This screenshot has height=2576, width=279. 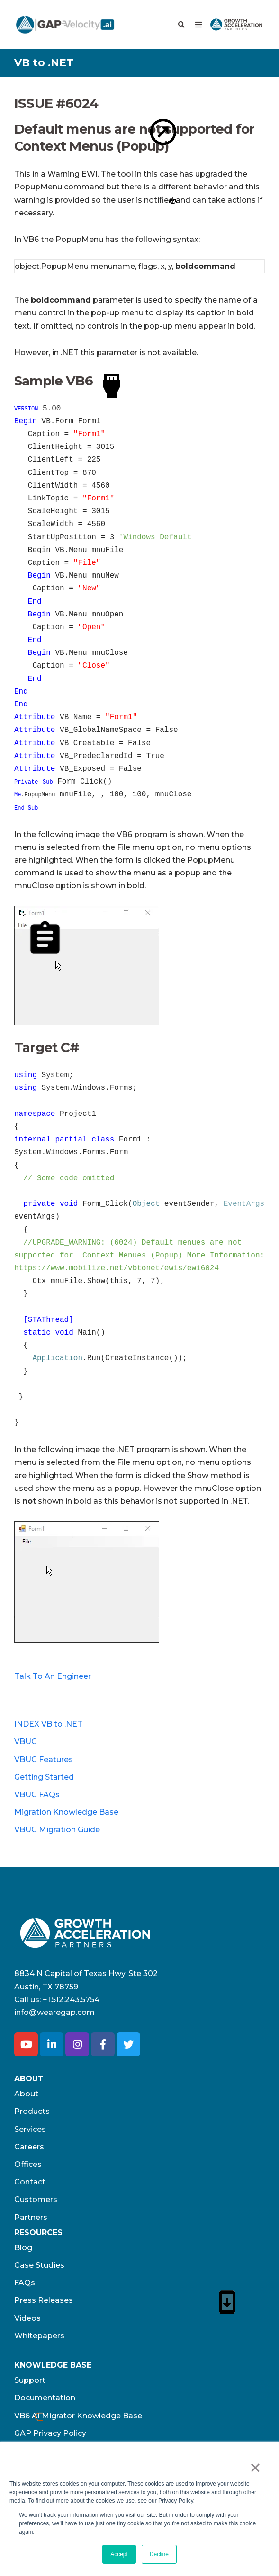 I want to click on indicates a proper subset relationship in mathematical notation, so click(x=39, y=2416).